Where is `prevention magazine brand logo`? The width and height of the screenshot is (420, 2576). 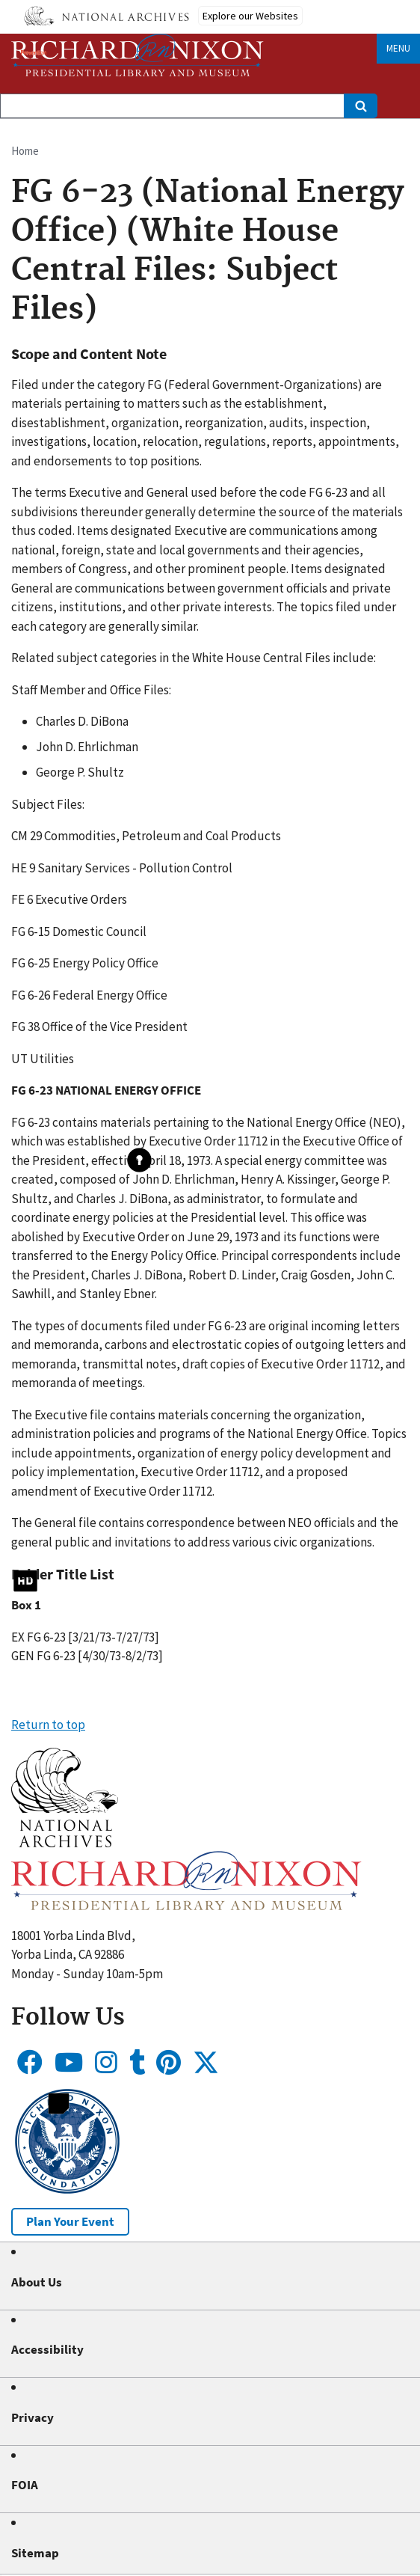 prevention magazine brand logo is located at coordinates (34, 52).